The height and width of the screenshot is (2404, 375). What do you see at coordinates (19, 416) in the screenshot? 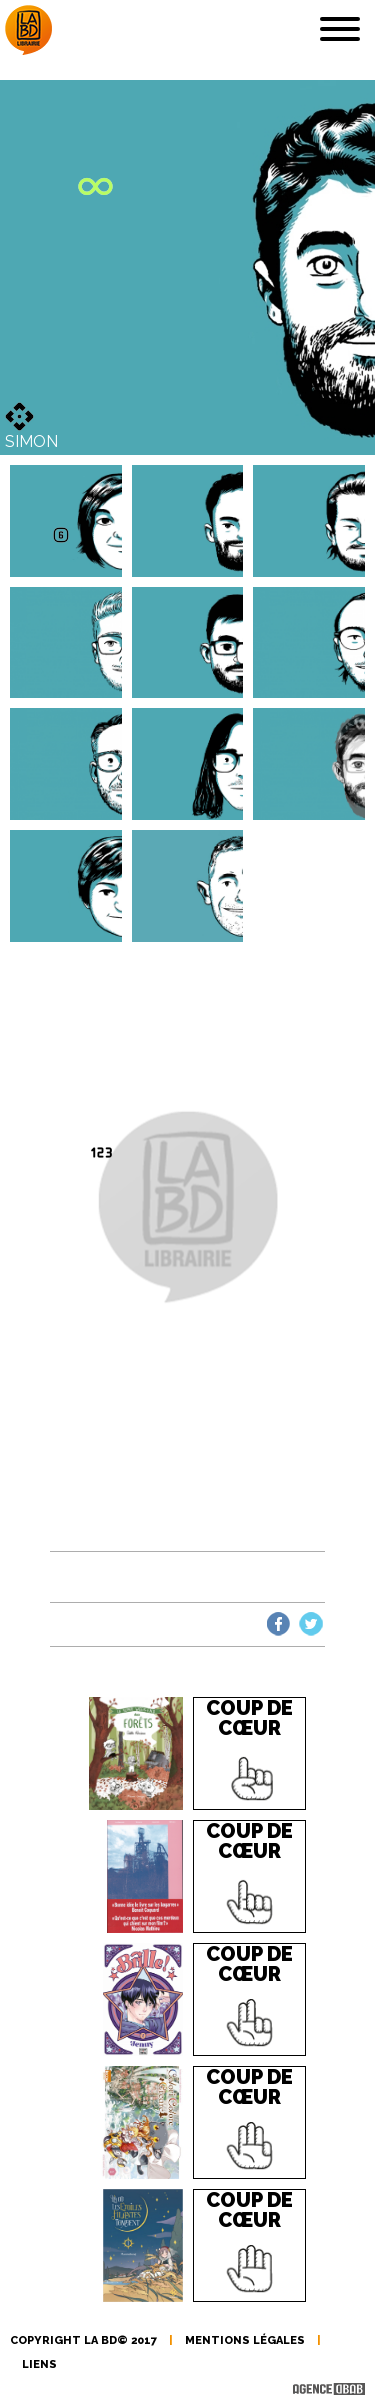
I see `access API settings or integrations` at bounding box center [19, 416].